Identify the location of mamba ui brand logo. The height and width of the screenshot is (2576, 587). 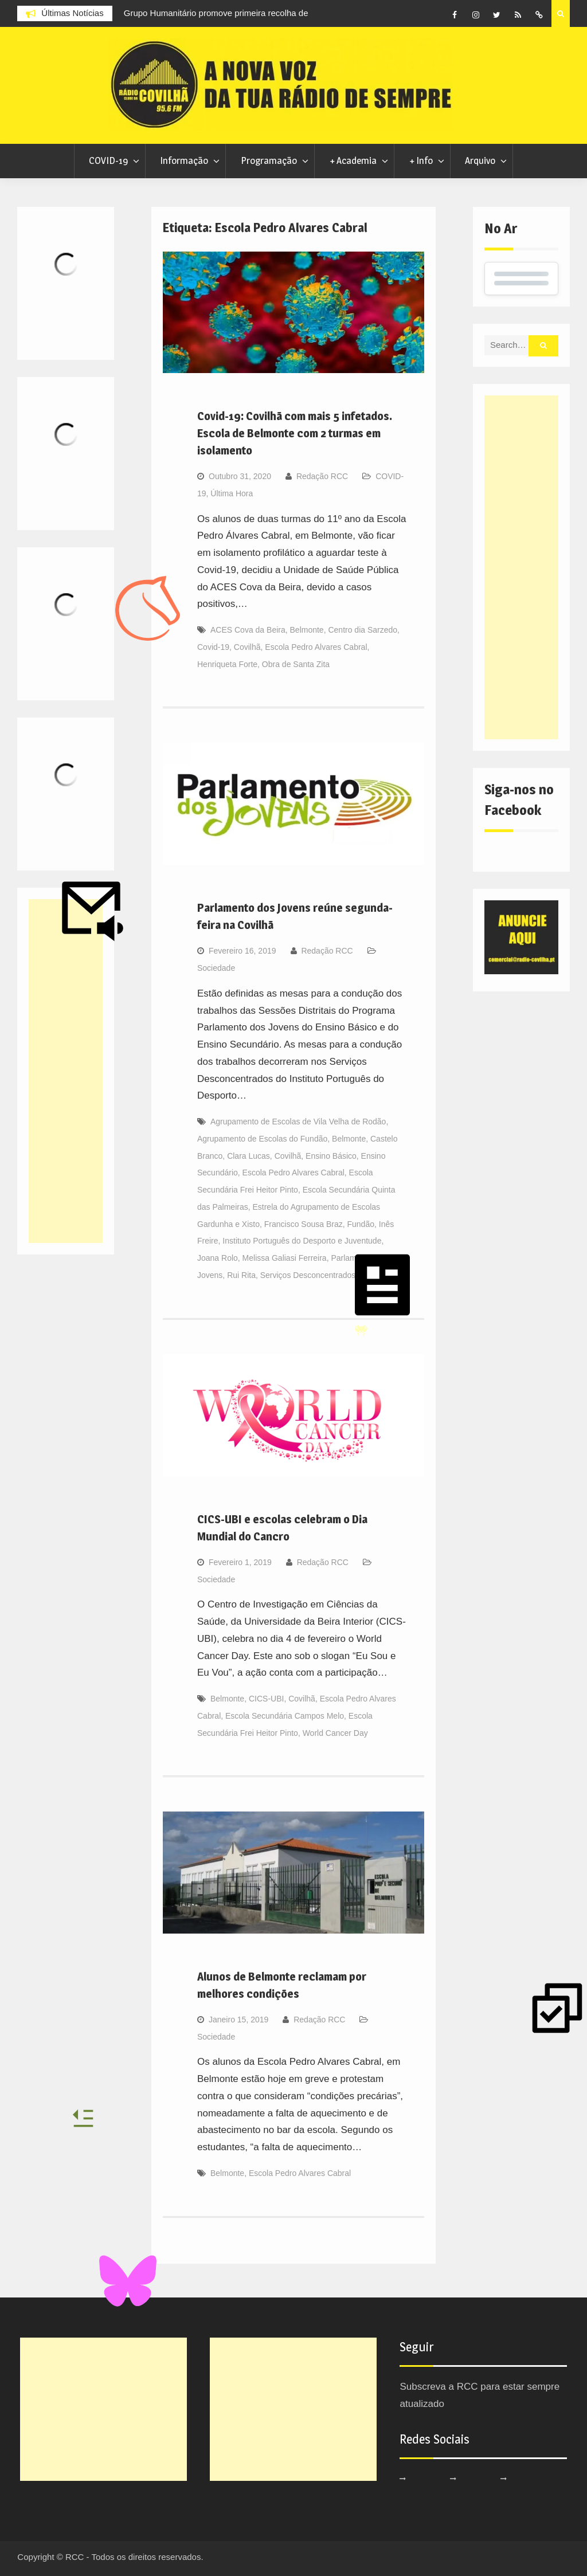
(361, 1331).